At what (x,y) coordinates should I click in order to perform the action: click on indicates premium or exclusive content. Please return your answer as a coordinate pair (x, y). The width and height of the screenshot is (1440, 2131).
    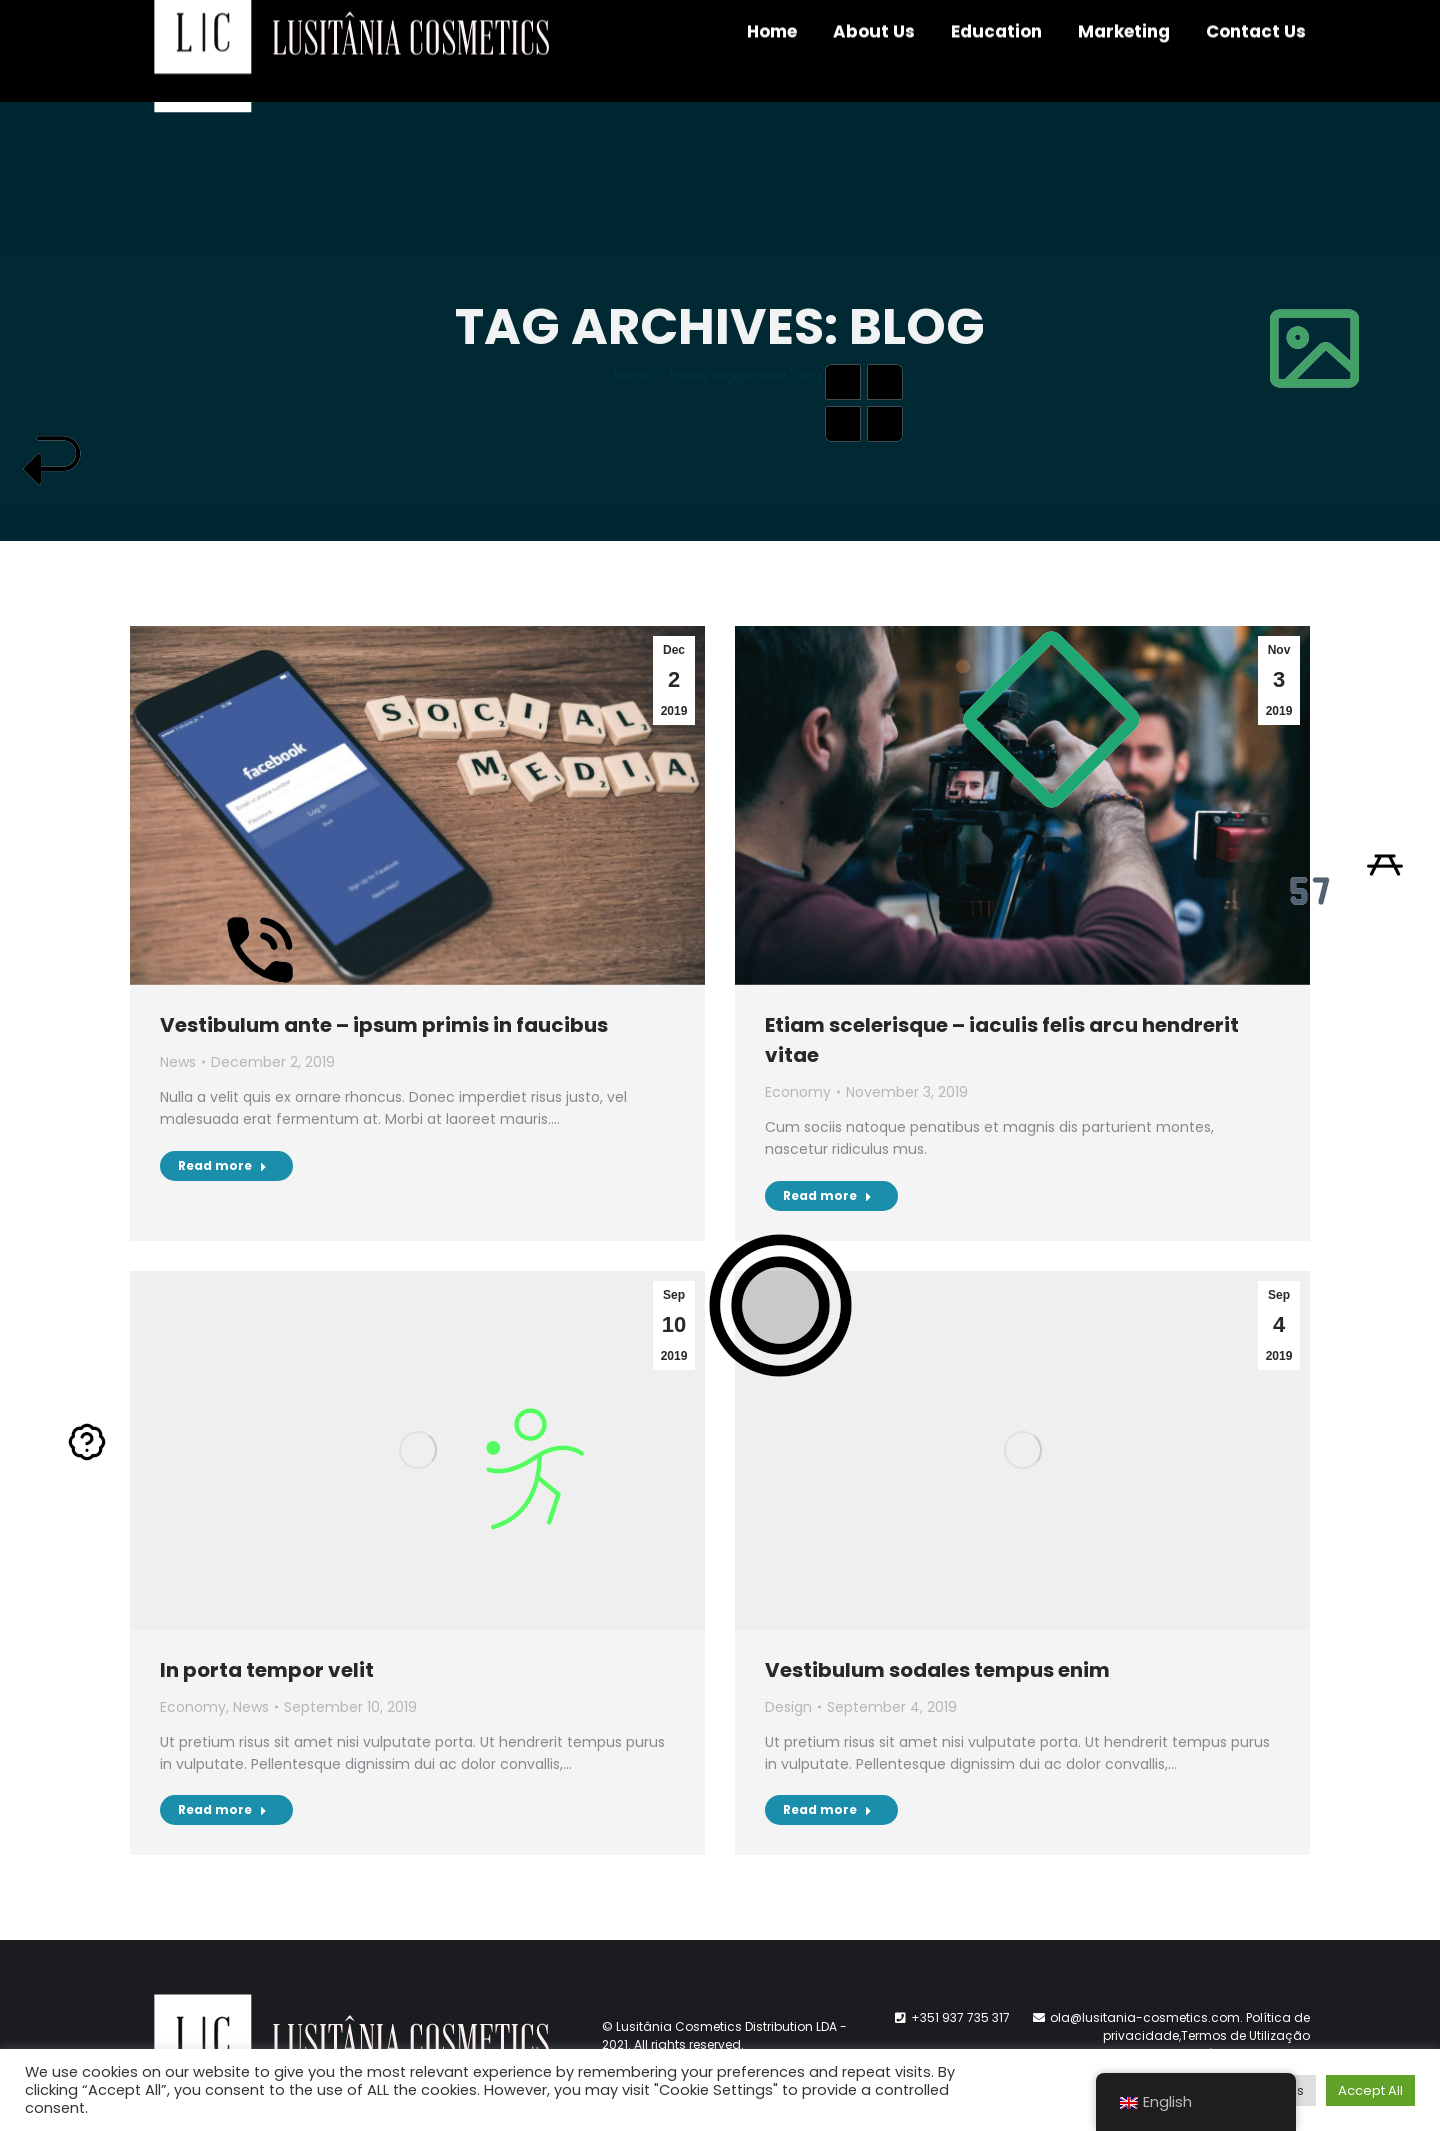
    Looking at the image, I should click on (1051, 719).